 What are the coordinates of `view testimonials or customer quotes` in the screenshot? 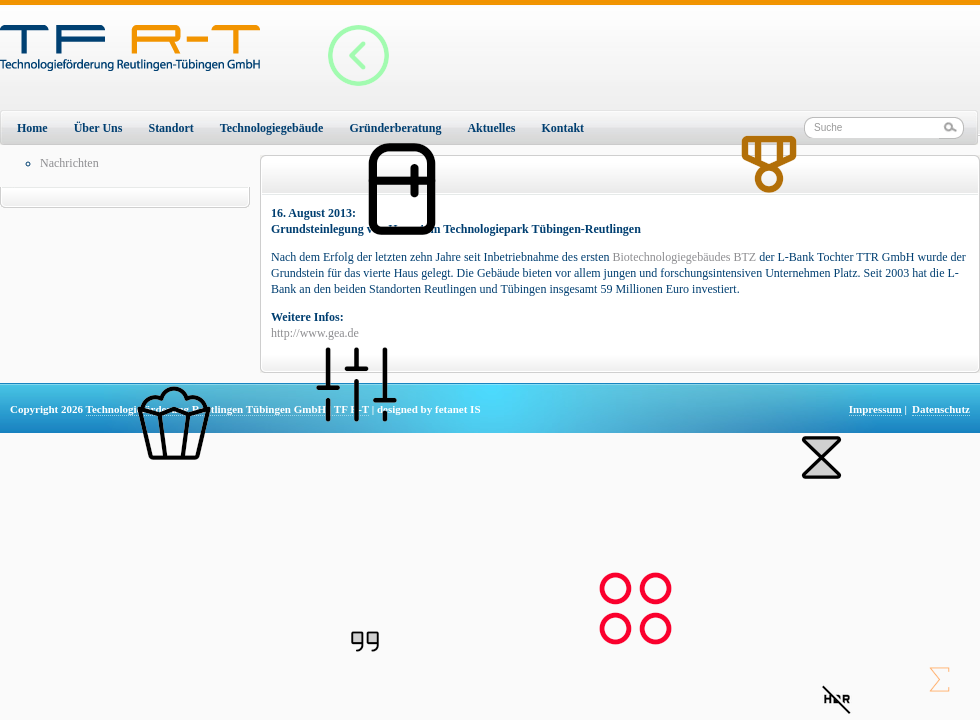 It's located at (365, 641).